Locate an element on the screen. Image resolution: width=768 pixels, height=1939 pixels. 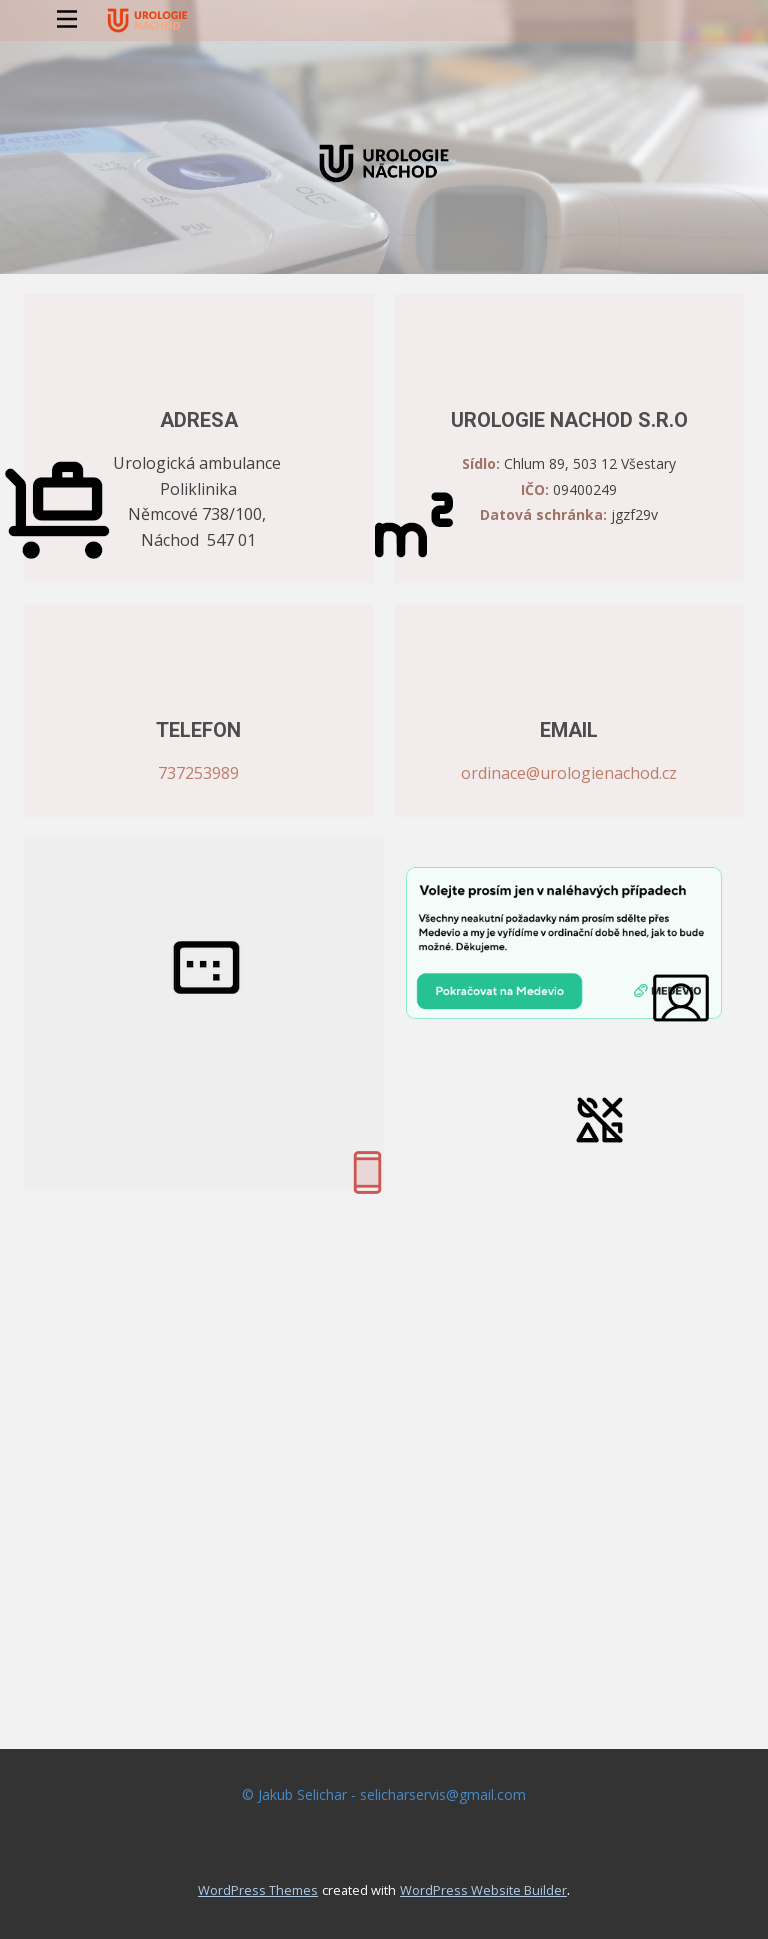
disable icon display is located at coordinates (600, 1120).